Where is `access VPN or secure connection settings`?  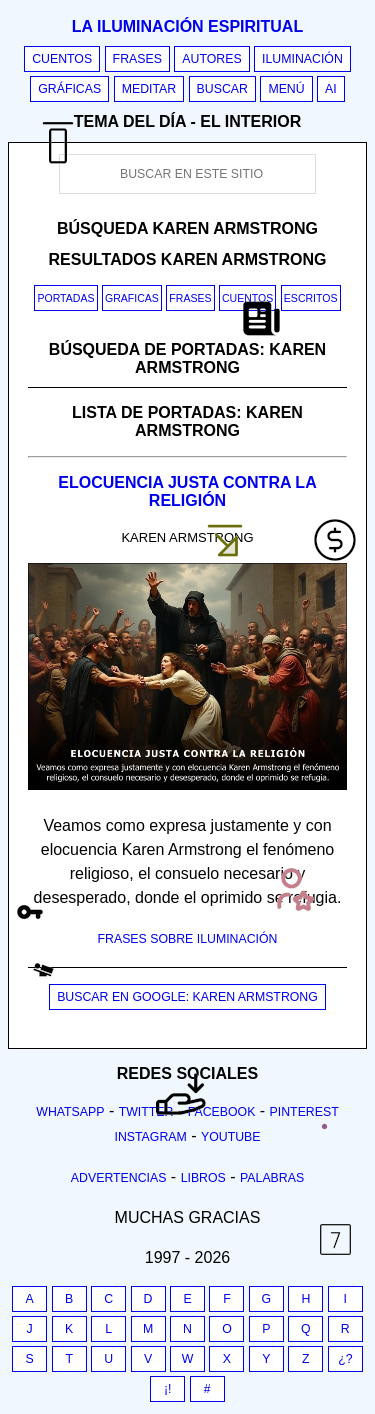
access VPN or secure connection settings is located at coordinates (30, 912).